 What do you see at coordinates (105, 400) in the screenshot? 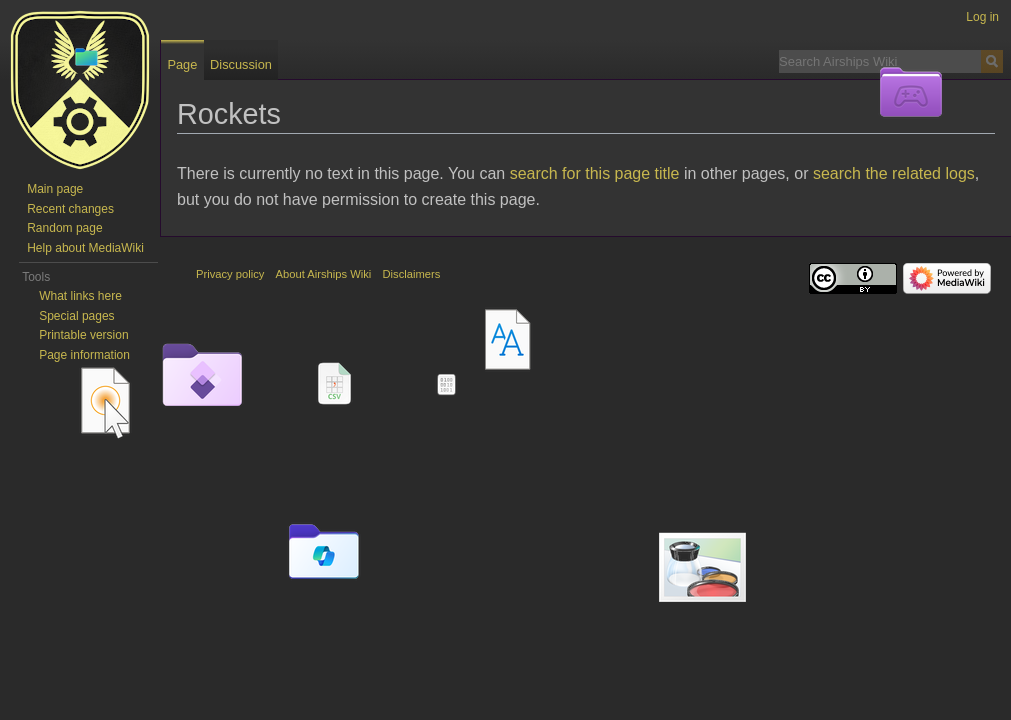
I see `select a file from your documents` at bounding box center [105, 400].